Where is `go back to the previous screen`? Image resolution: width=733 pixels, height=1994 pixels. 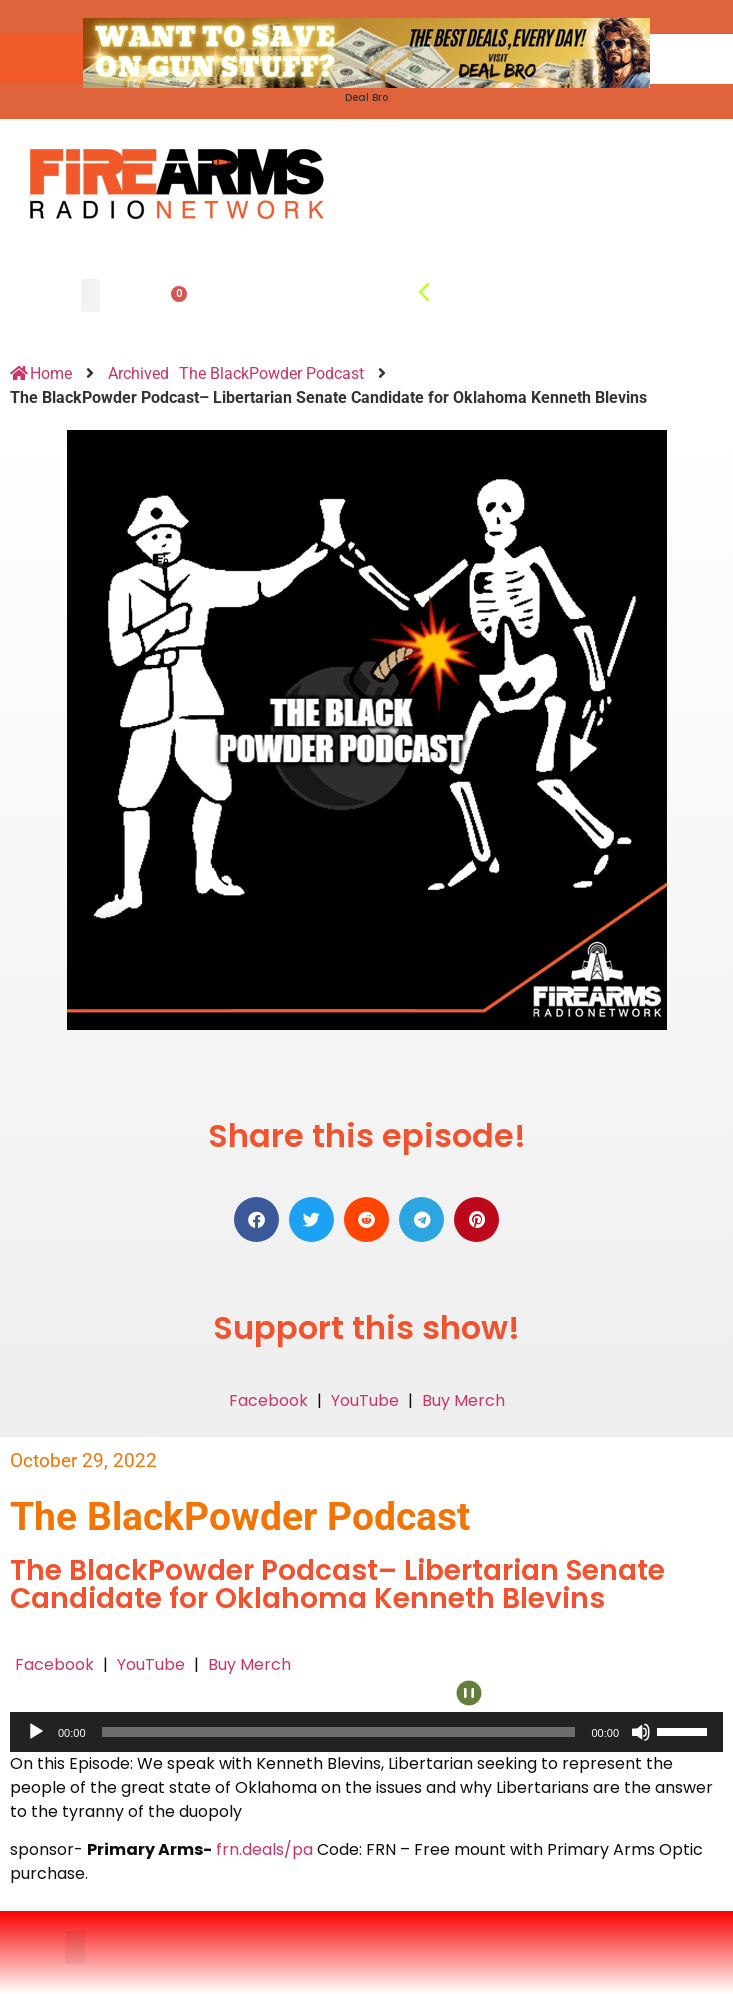
go back to the previous screen is located at coordinates (424, 292).